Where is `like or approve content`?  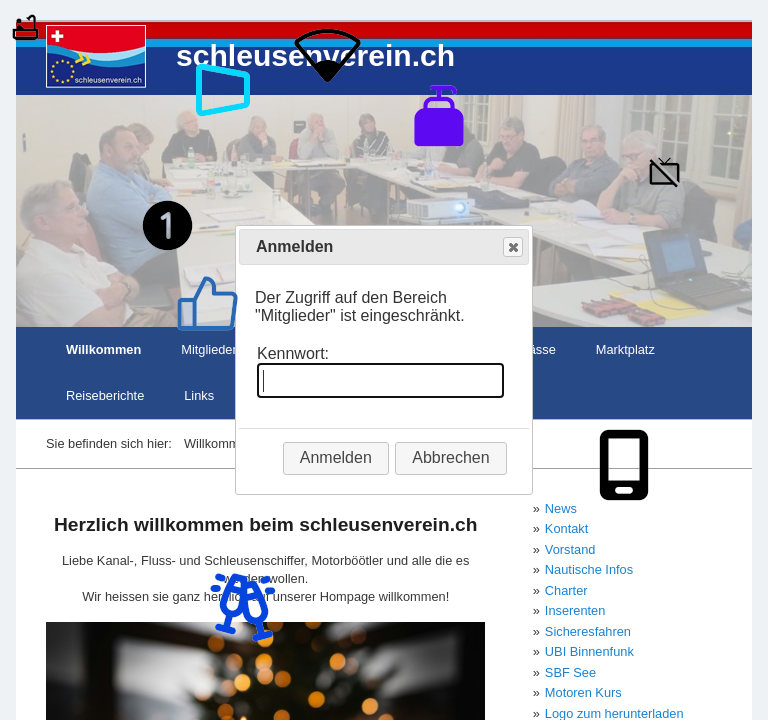 like or approve content is located at coordinates (207, 306).